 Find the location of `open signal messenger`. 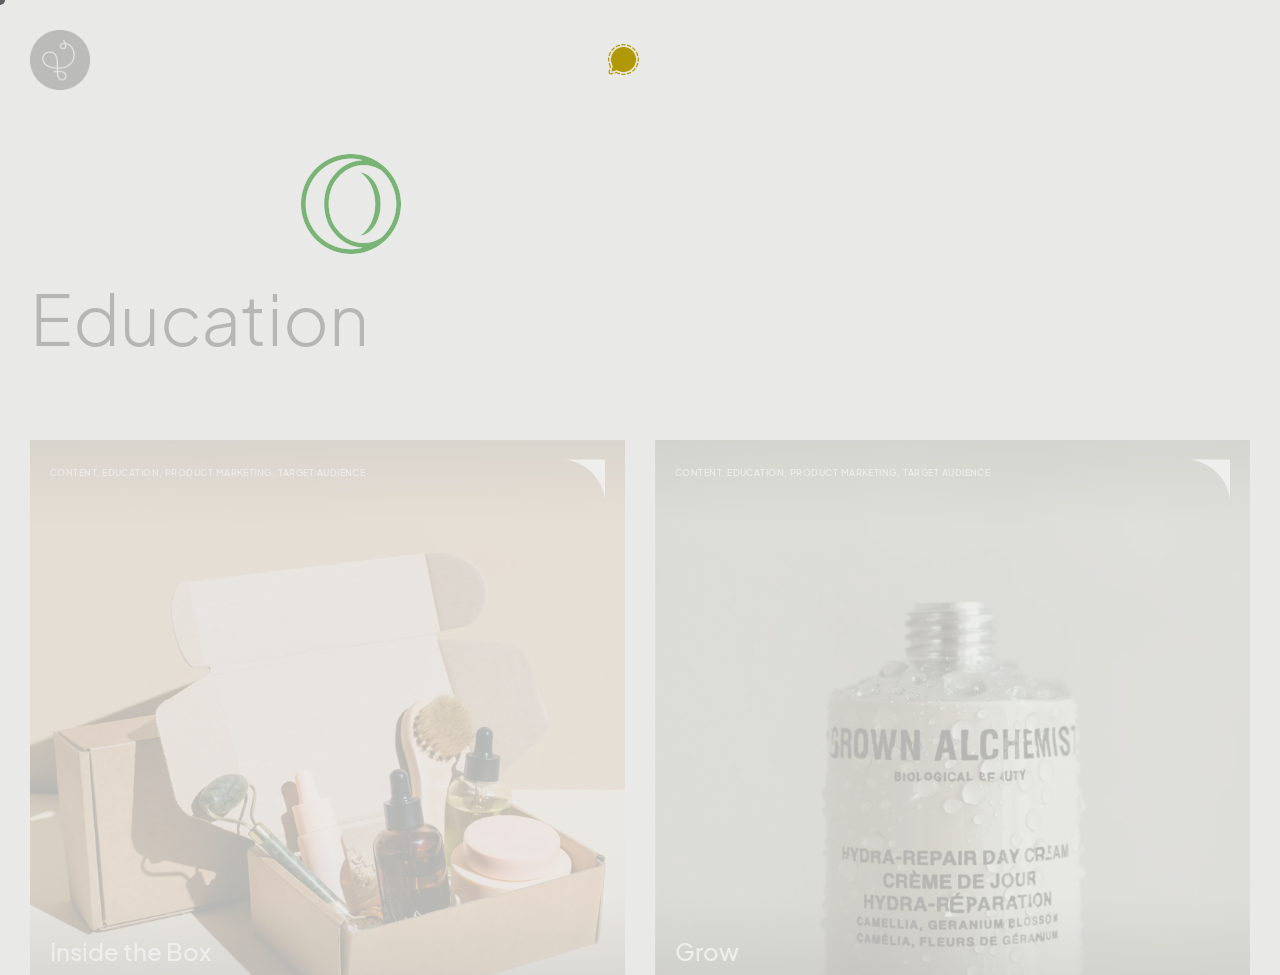

open signal messenger is located at coordinates (623, 59).